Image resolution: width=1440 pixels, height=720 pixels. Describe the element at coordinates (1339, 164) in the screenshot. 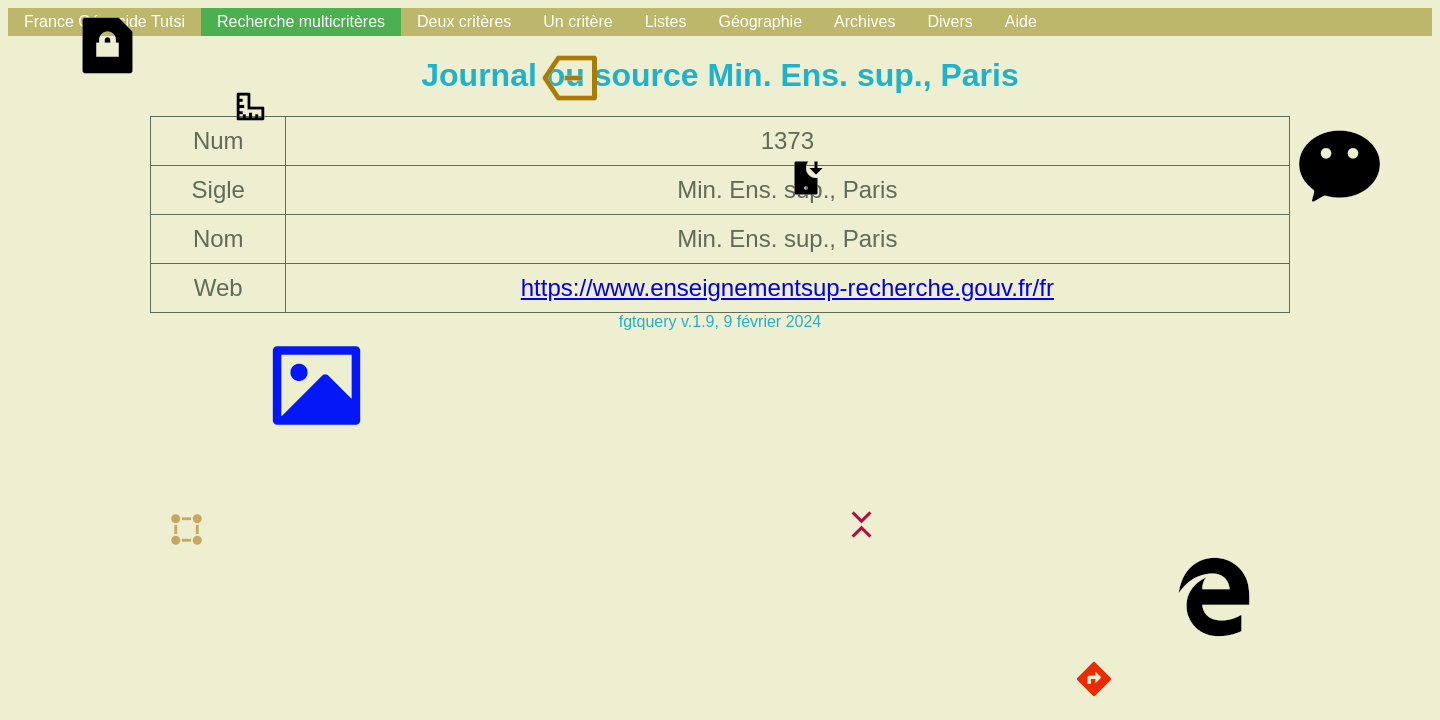

I see `open wechat messaging app` at that location.